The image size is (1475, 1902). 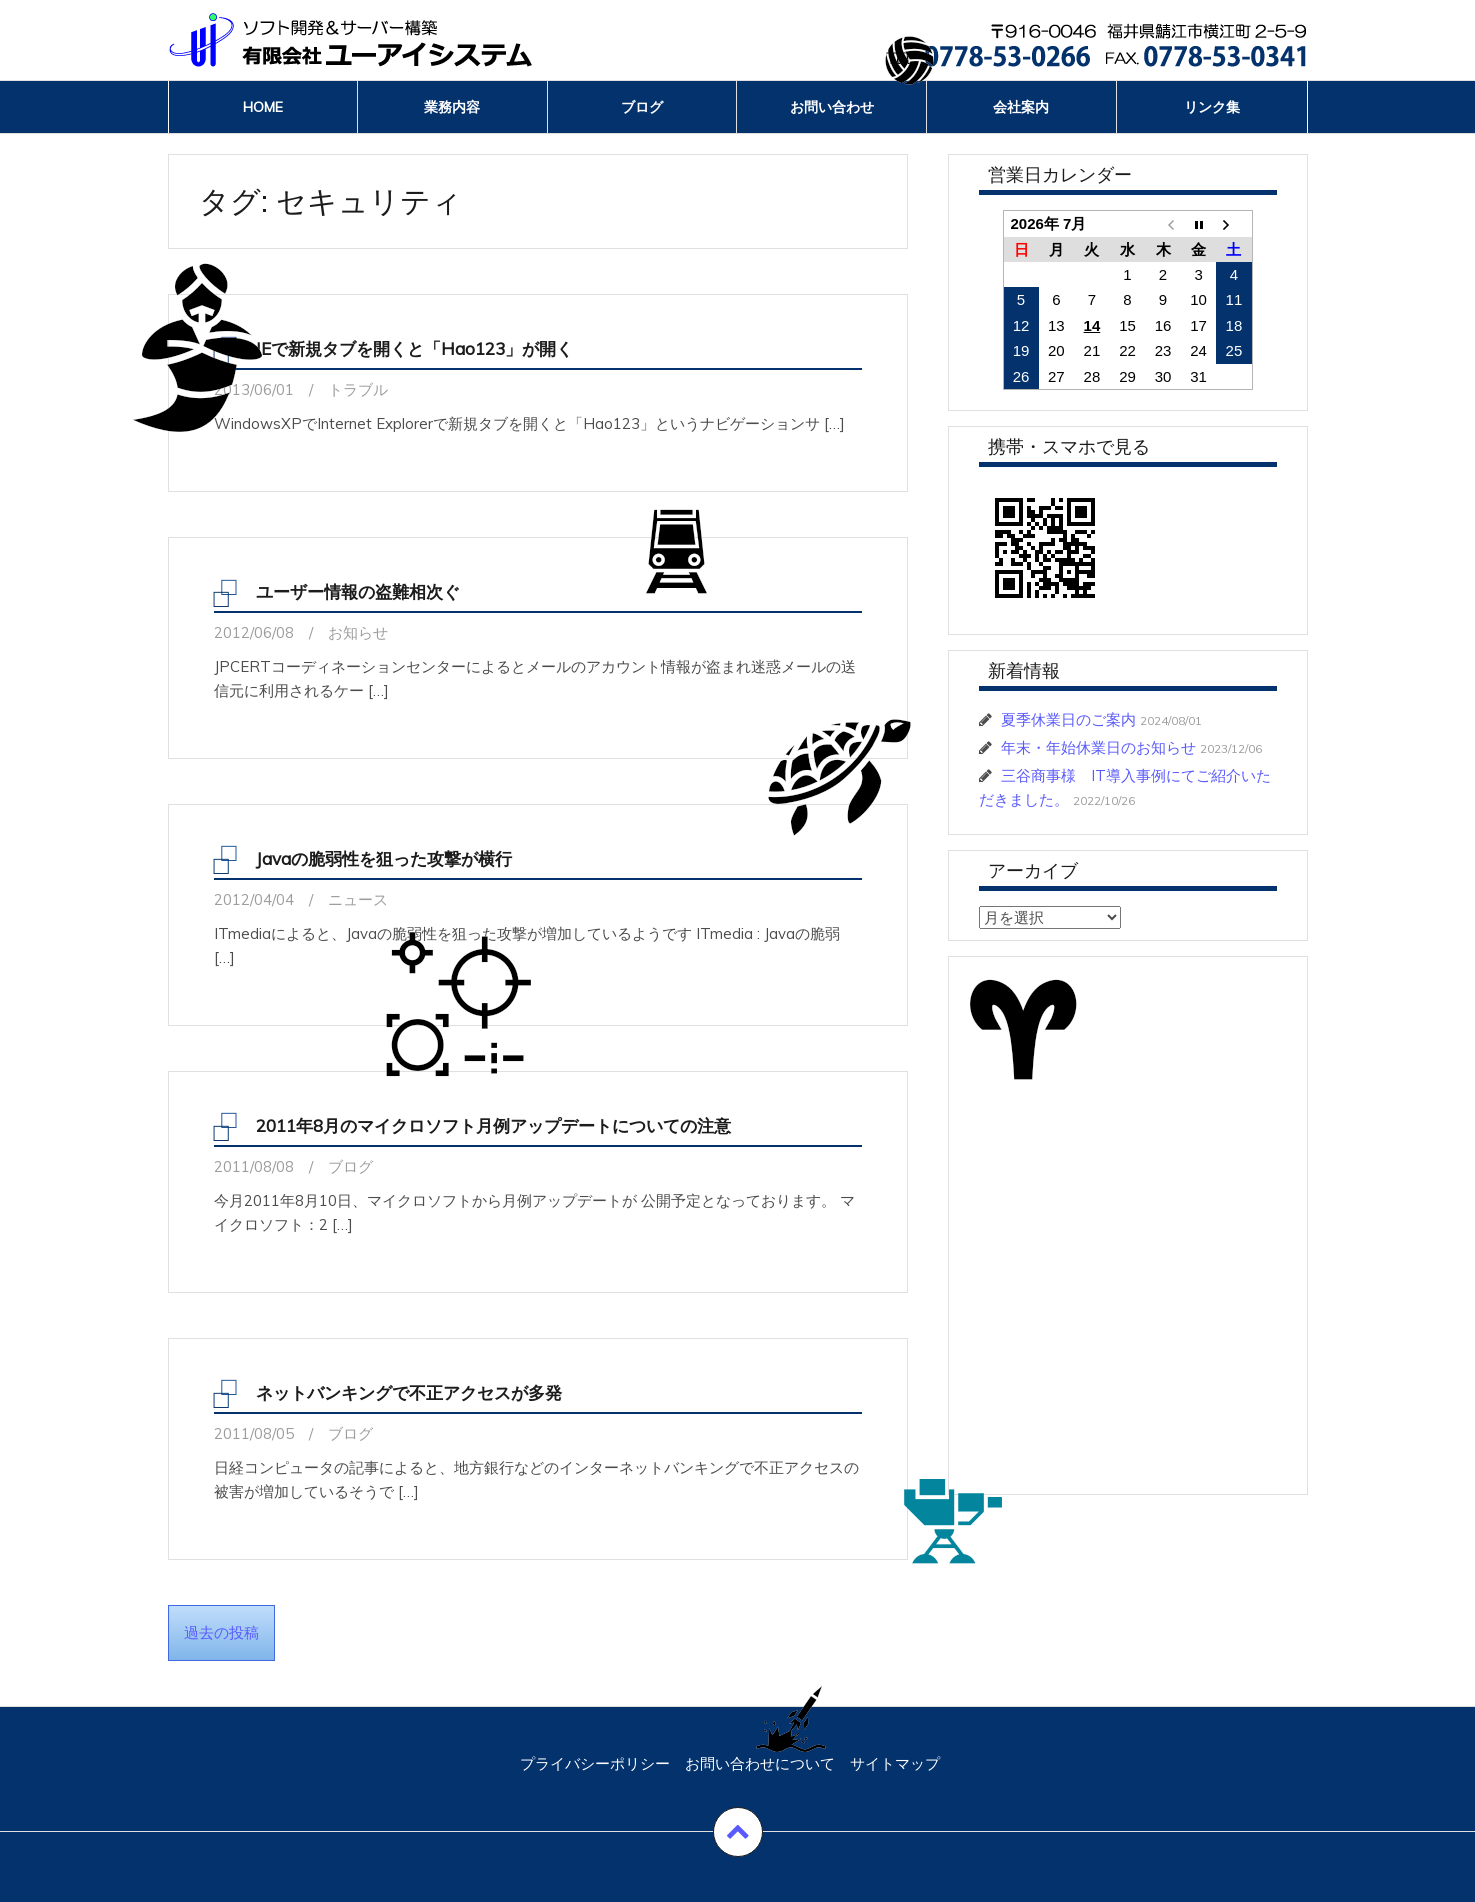 What do you see at coordinates (455, 1004) in the screenshot?
I see `select multiple targets or objects` at bounding box center [455, 1004].